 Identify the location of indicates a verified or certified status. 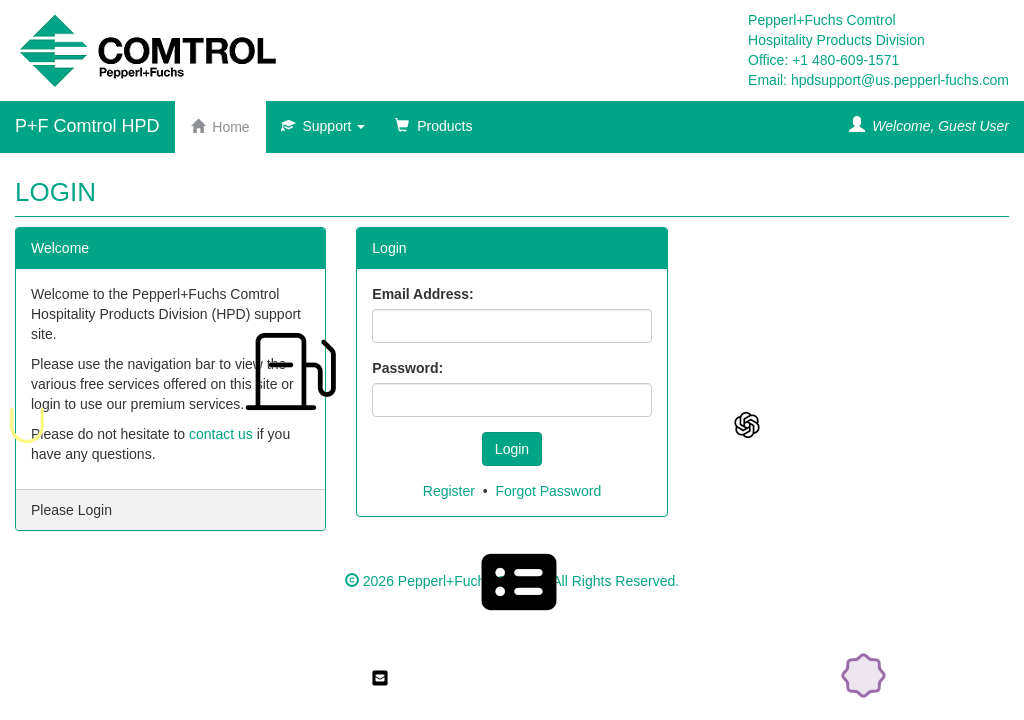
(863, 675).